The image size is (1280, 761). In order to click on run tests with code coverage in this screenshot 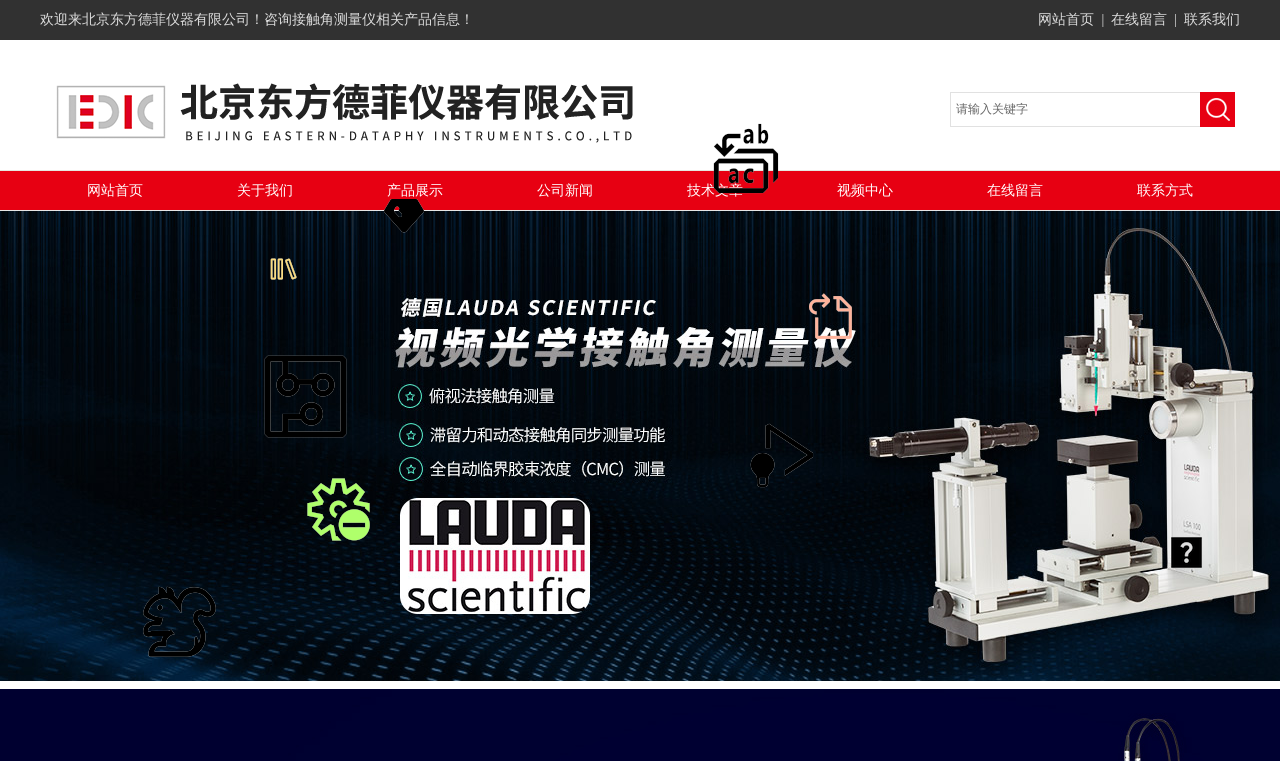, I will do `click(780, 453)`.